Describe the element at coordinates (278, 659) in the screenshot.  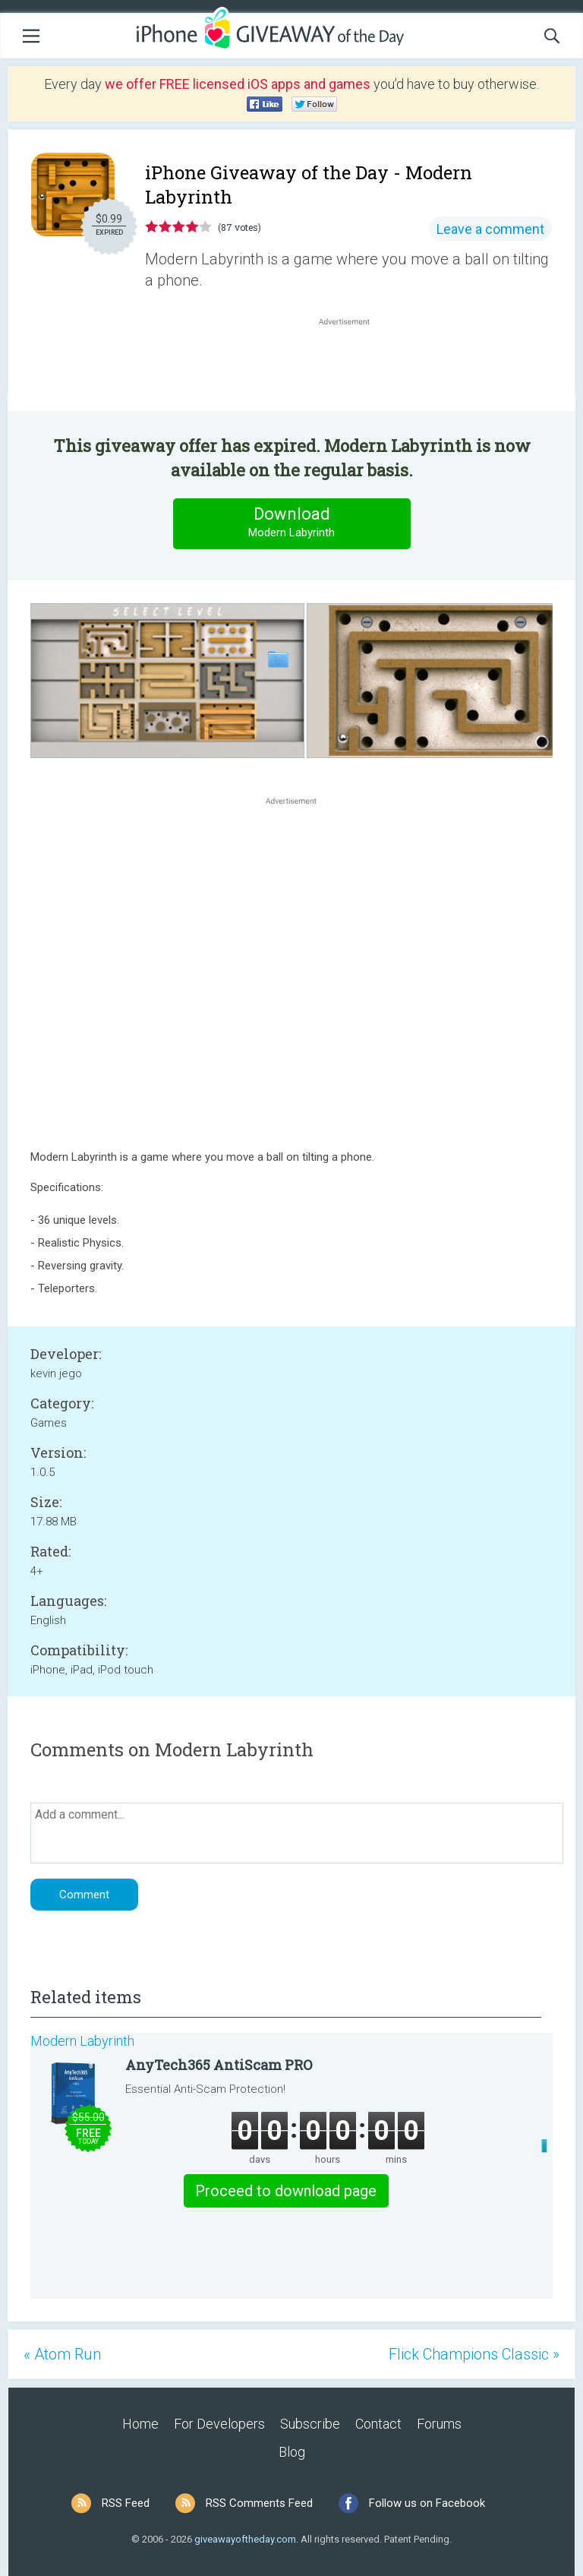
I see `open your work files folder` at that location.